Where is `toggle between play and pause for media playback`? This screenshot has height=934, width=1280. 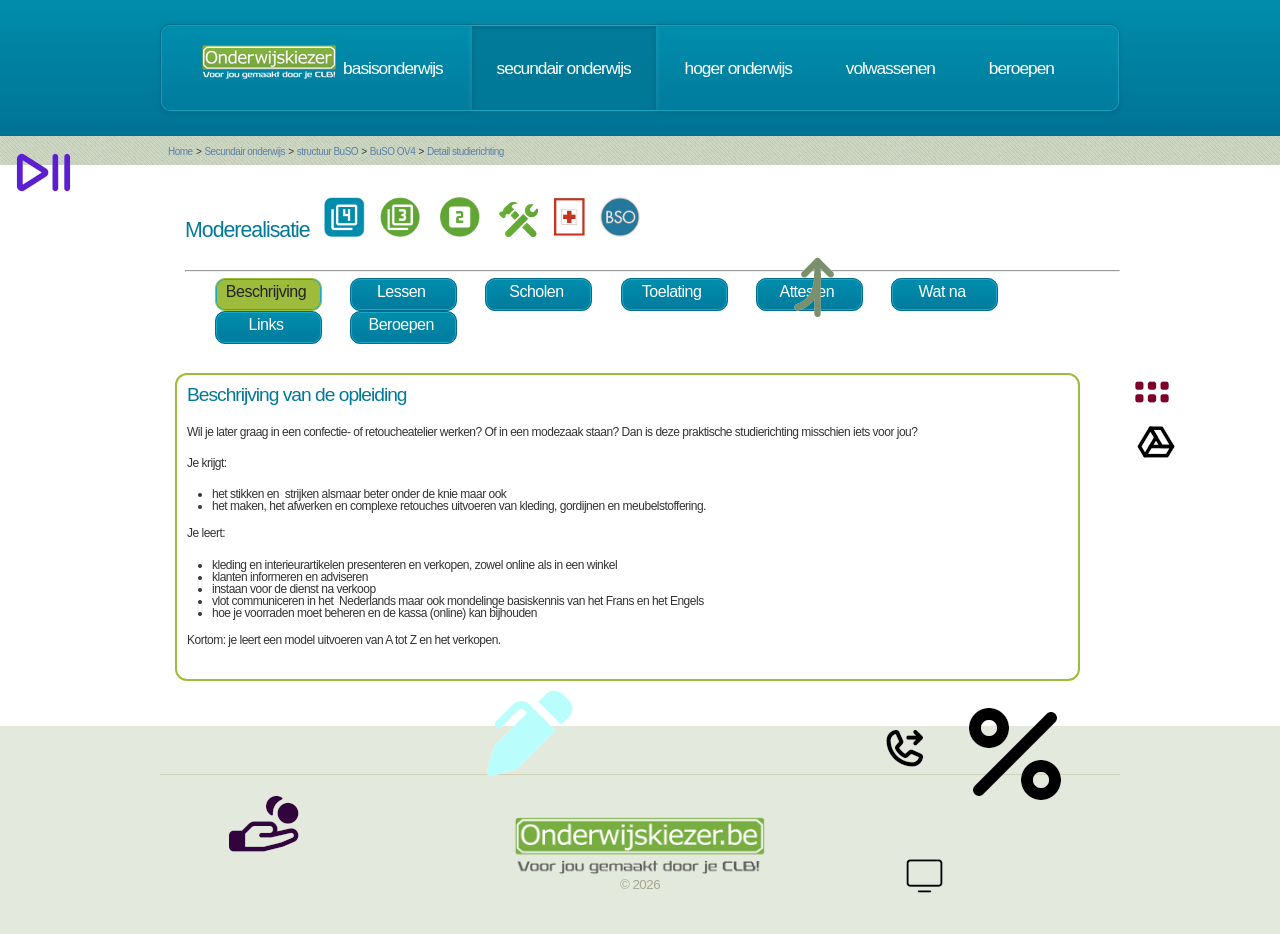
toggle between play and pause for media playback is located at coordinates (43, 172).